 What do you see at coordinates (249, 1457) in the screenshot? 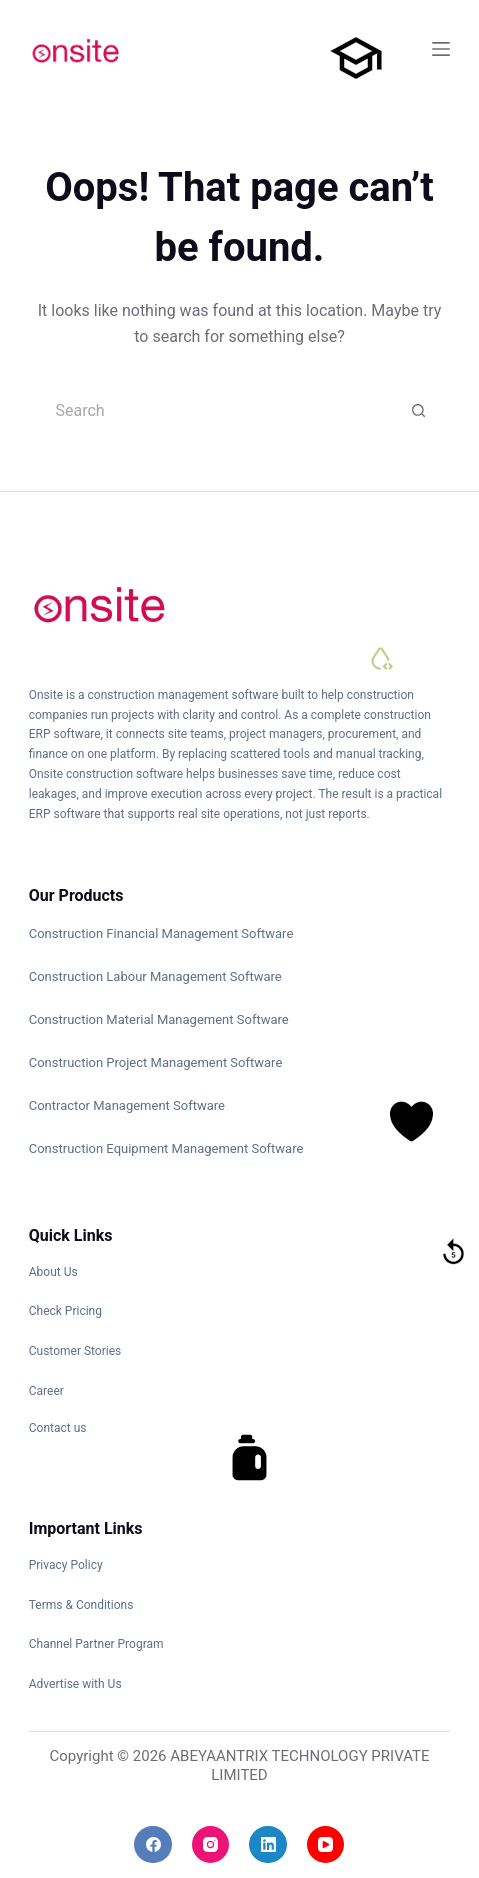
I see `laundry or cleaning product category` at bounding box center [249, 1457].